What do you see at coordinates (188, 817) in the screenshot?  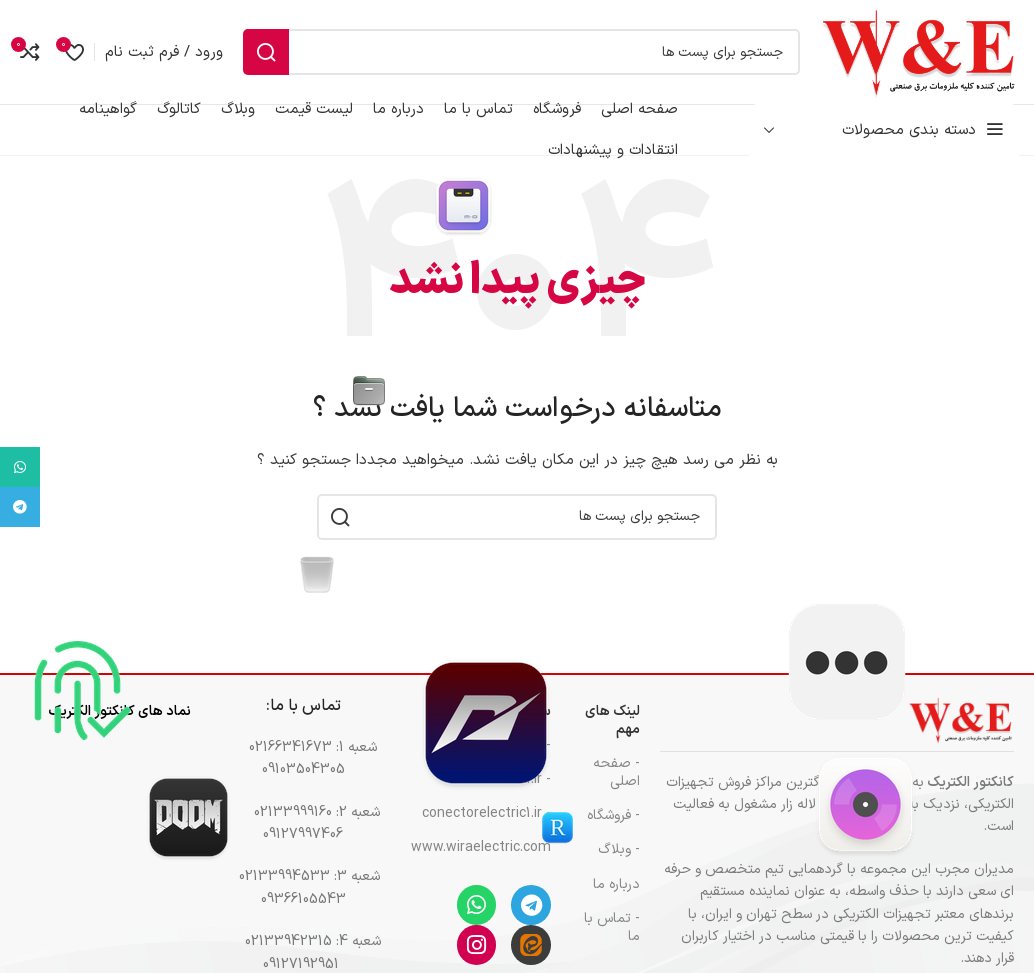 I see `launch DOOM (2016) game` at bounding box center [188, 817].